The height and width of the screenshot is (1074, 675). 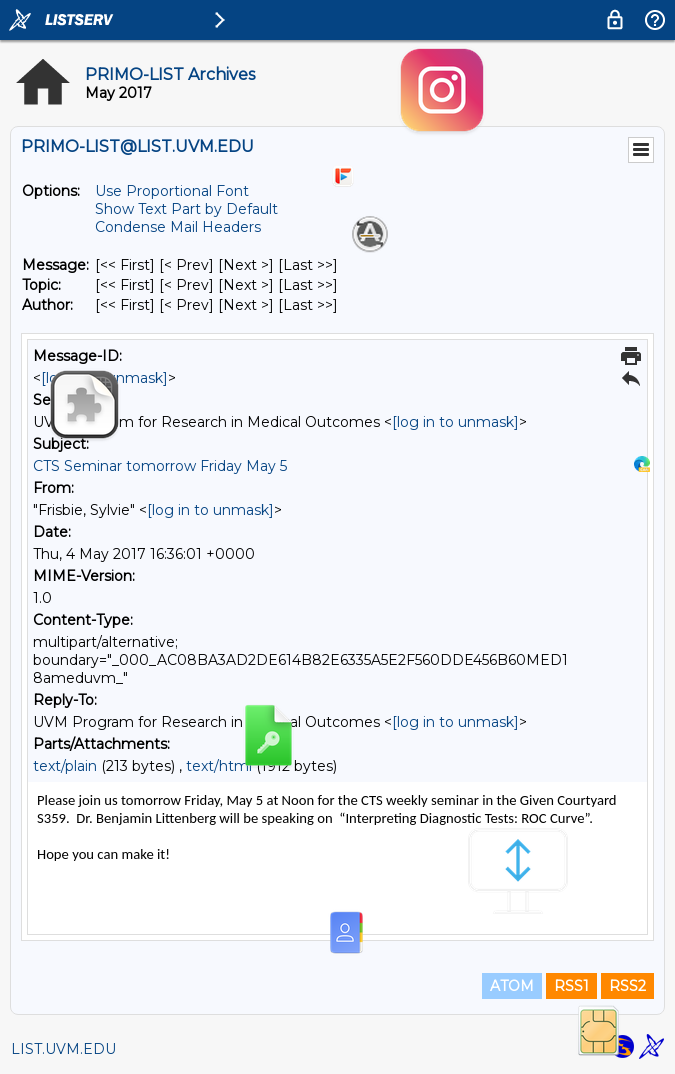 What do you see at coordinates (84, 404) in the screenshot?
I see `open libreoffice templates` at bounding box center [84, 404].